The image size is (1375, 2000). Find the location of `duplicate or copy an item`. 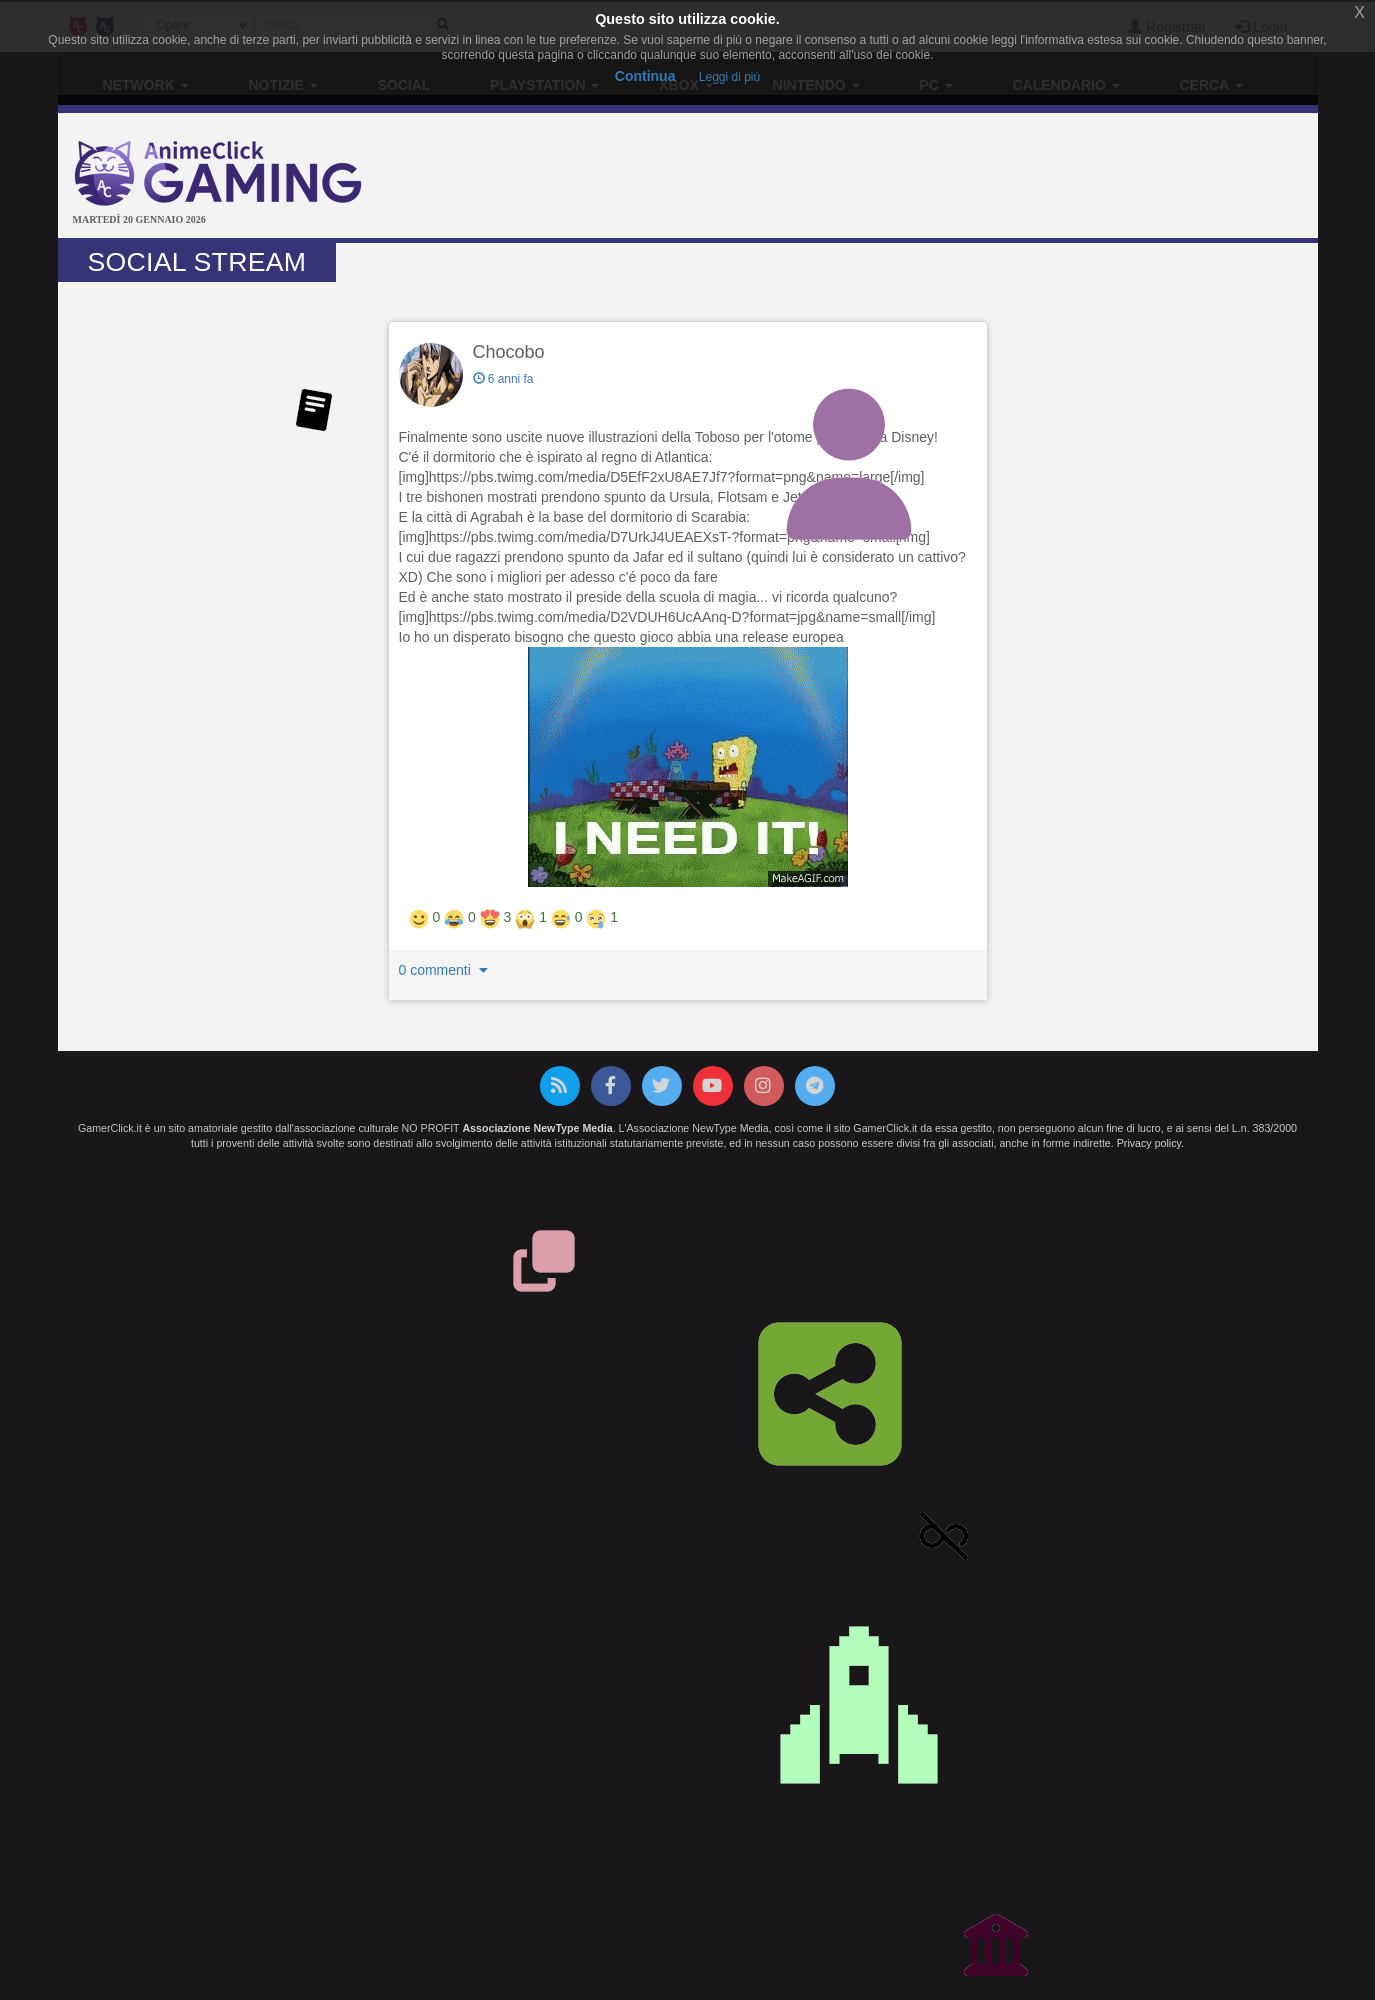

duplicate or copy an item is located at coordinates (544, 1261).